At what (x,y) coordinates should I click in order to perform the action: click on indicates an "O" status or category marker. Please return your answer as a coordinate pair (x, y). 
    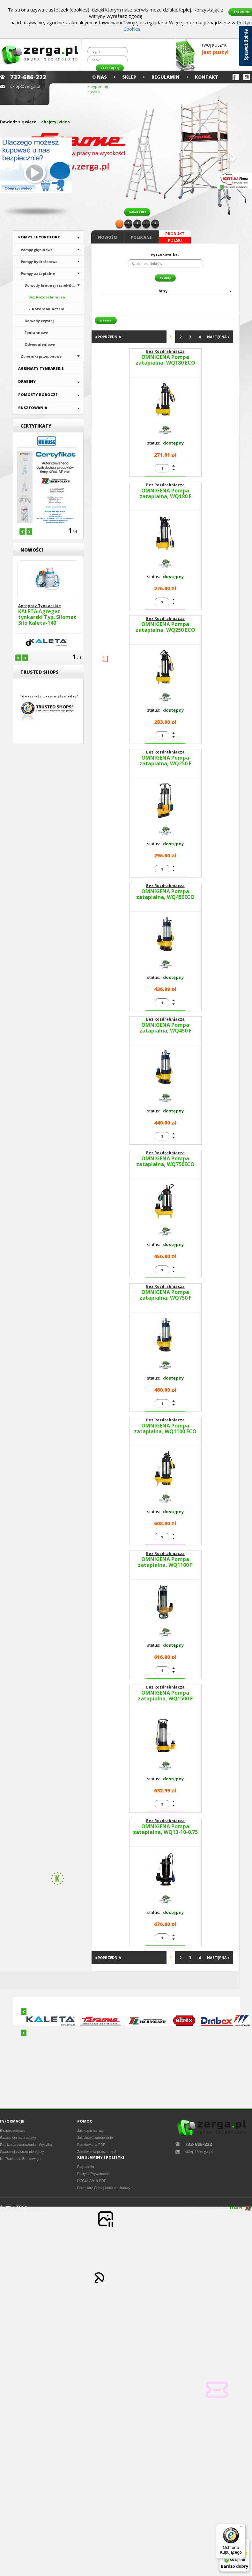
    Looking at the image, I should click on (28, 643).